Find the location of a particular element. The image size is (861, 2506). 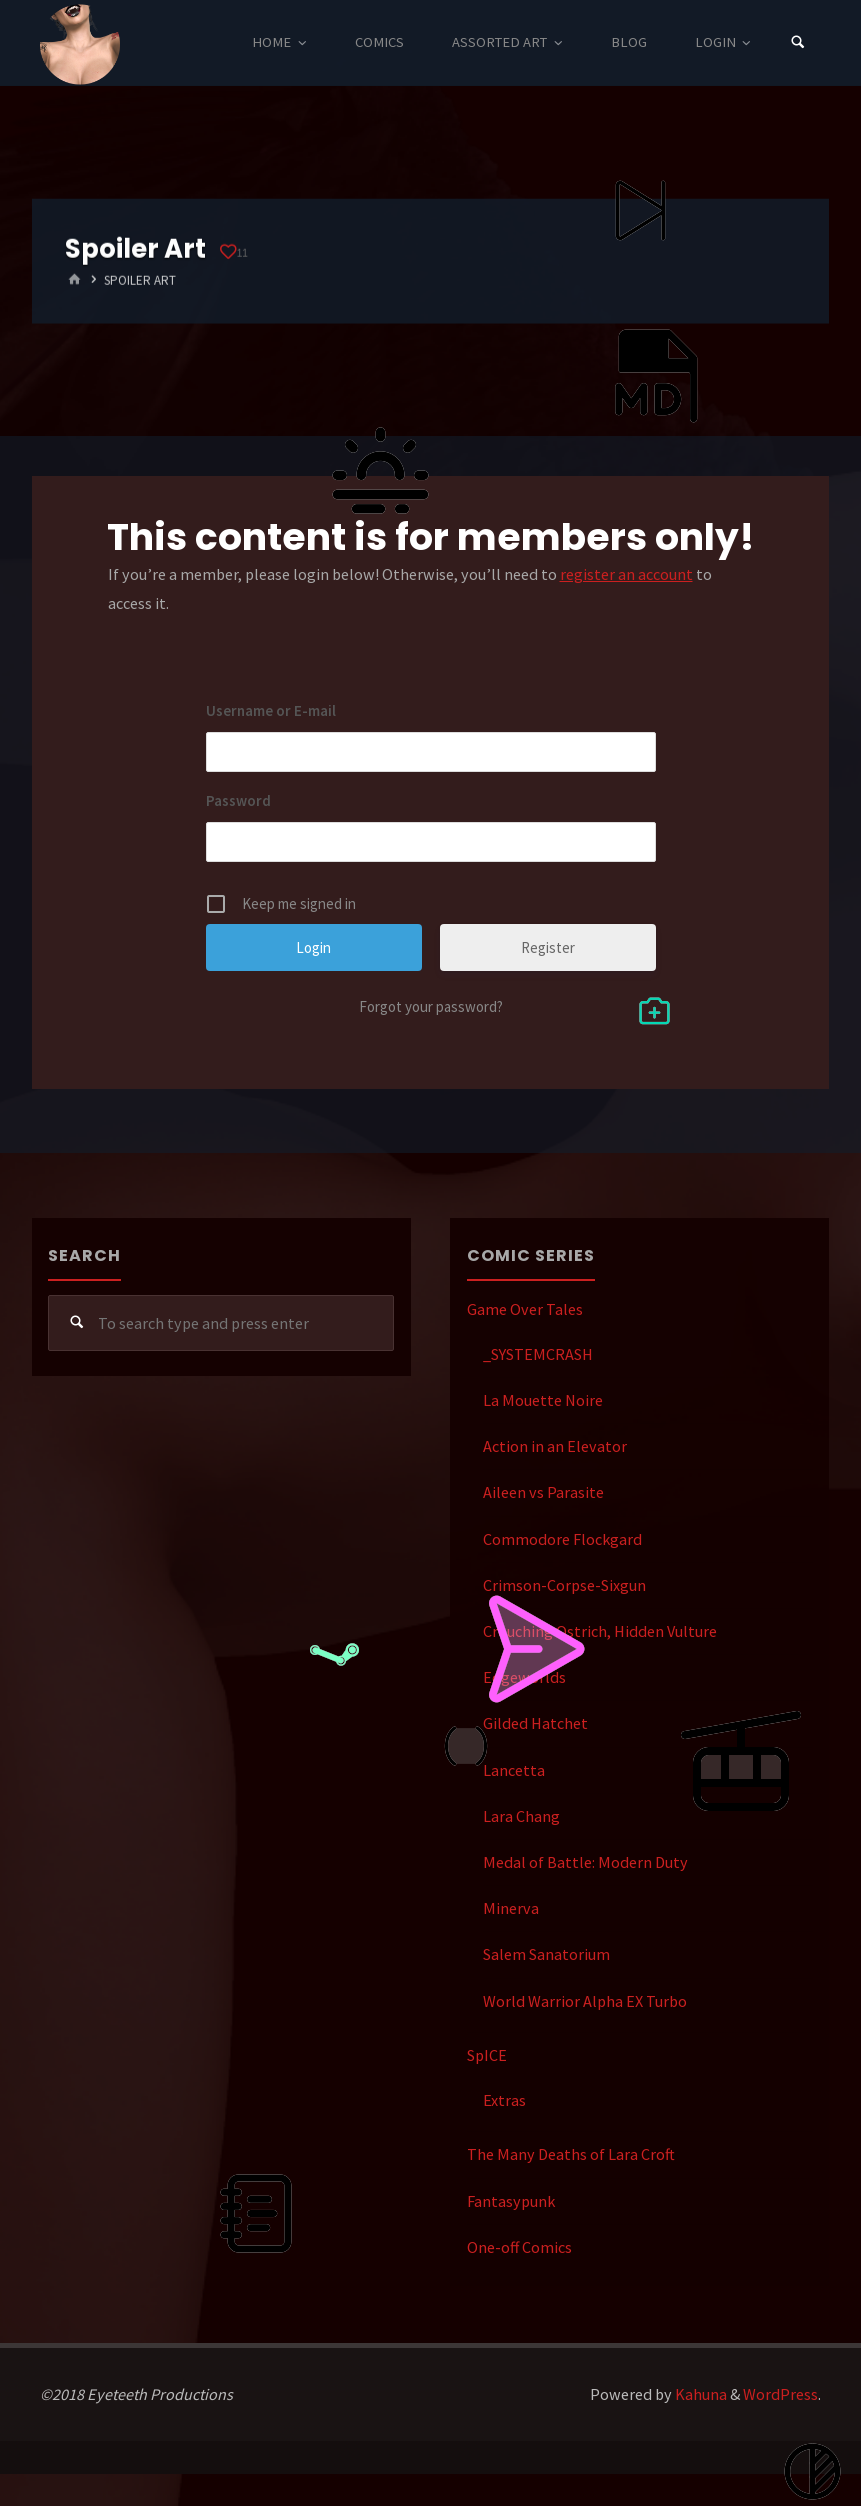

open Steam gaming platform is located at coordinates (334, 1654).